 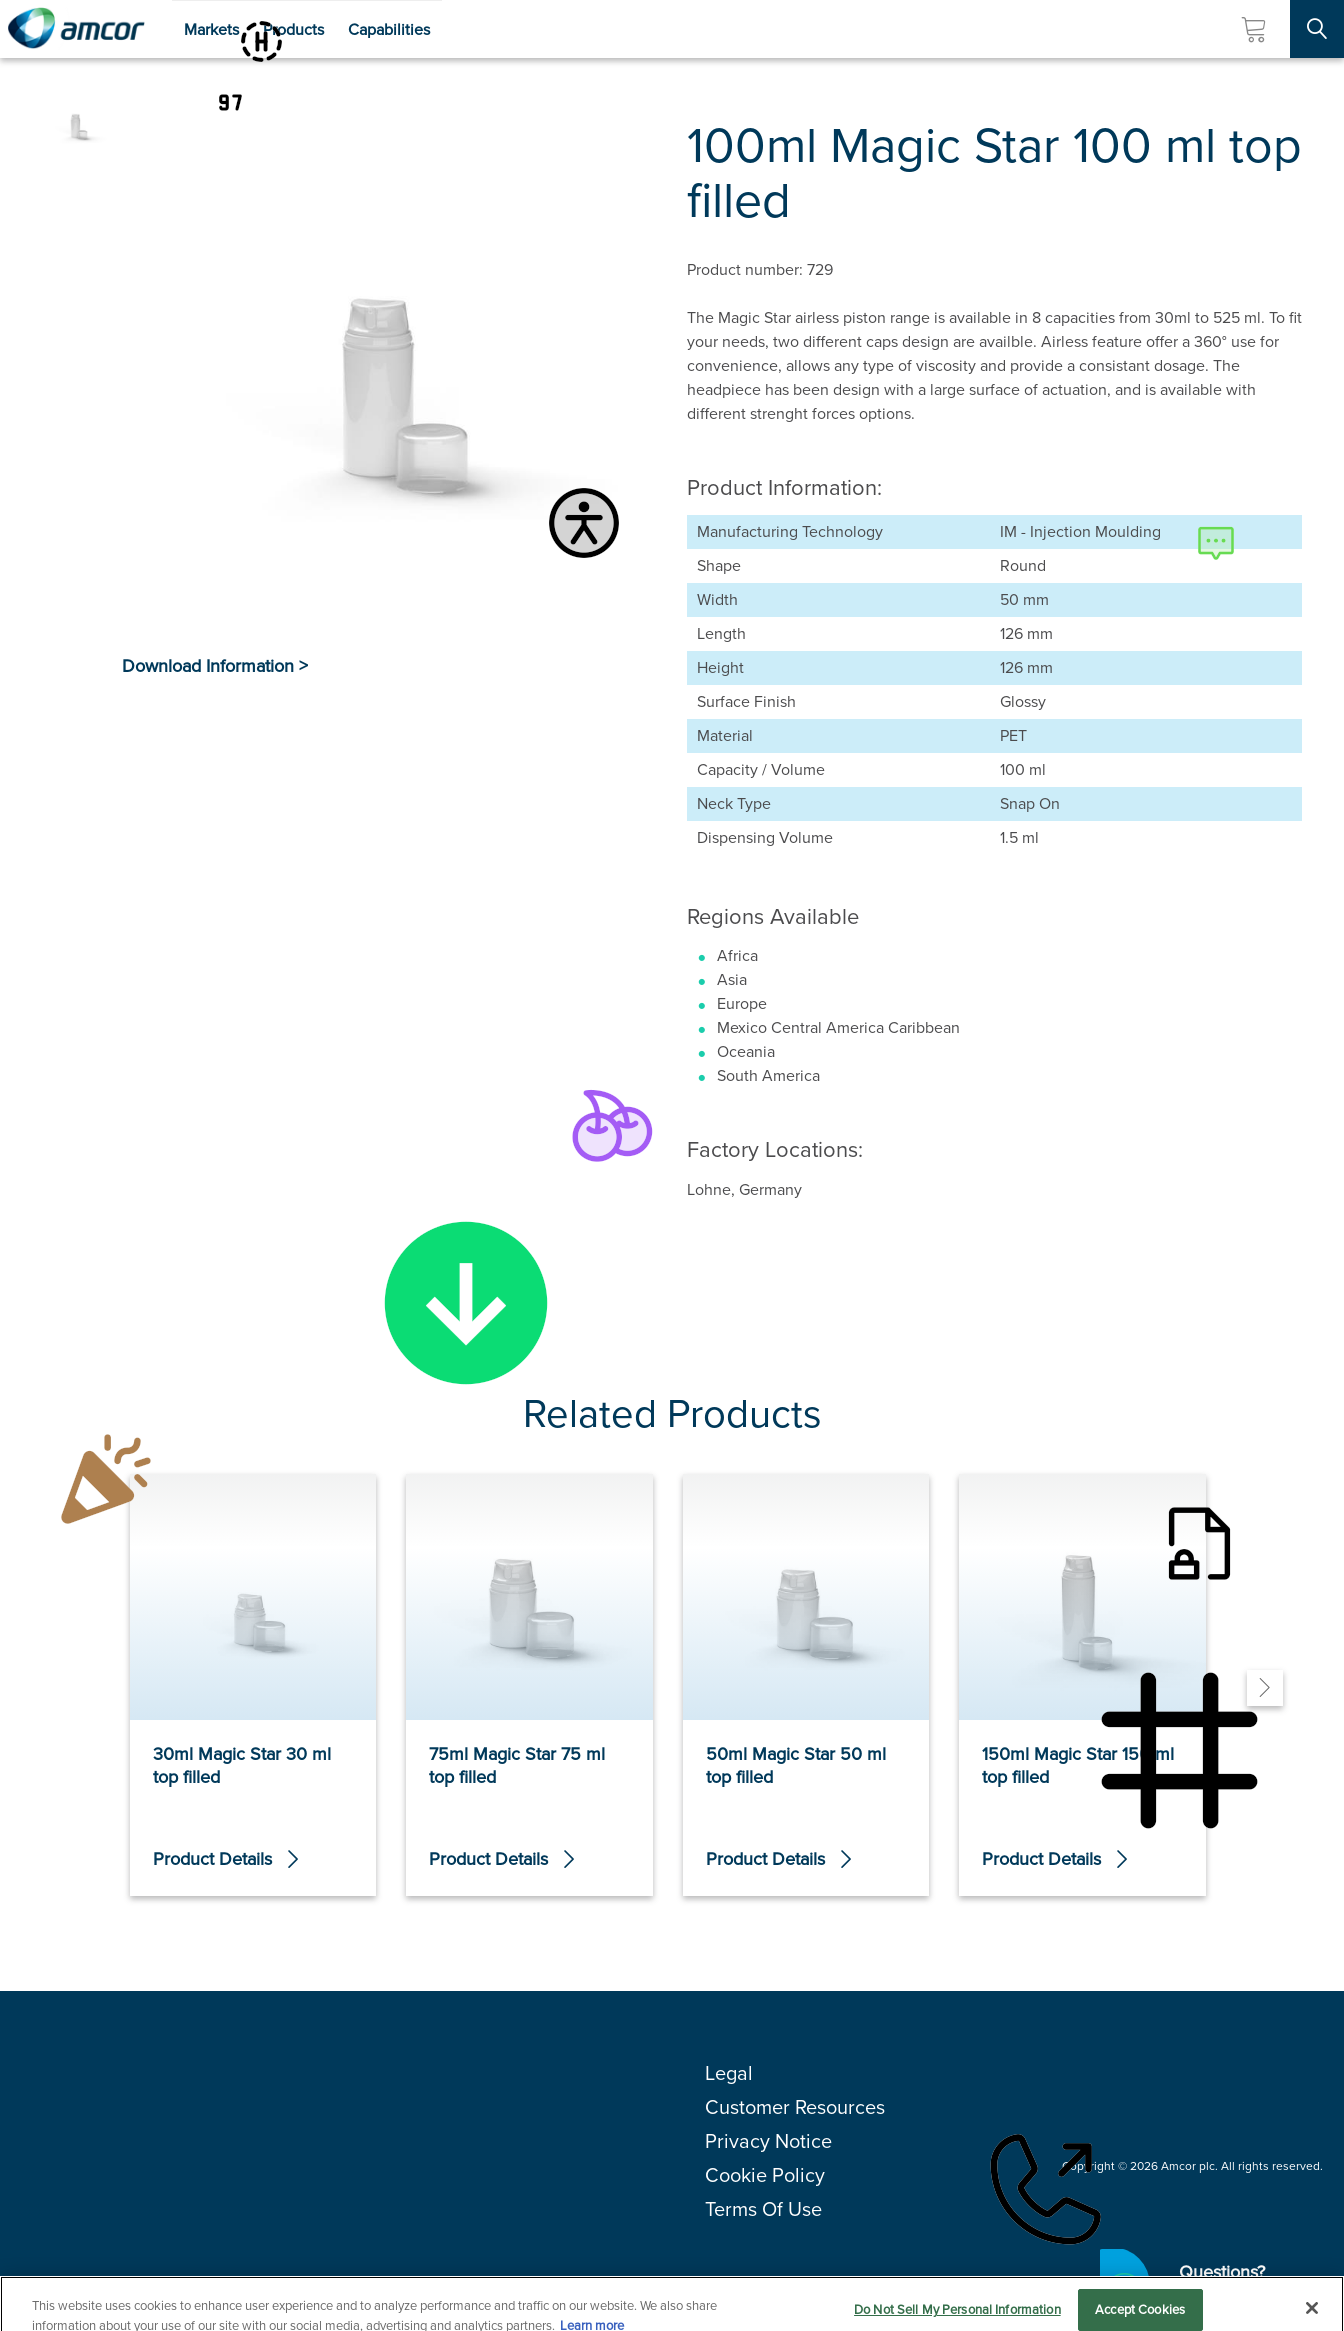 I want to click on open chat or messaging, so click(x=1216, y=542).